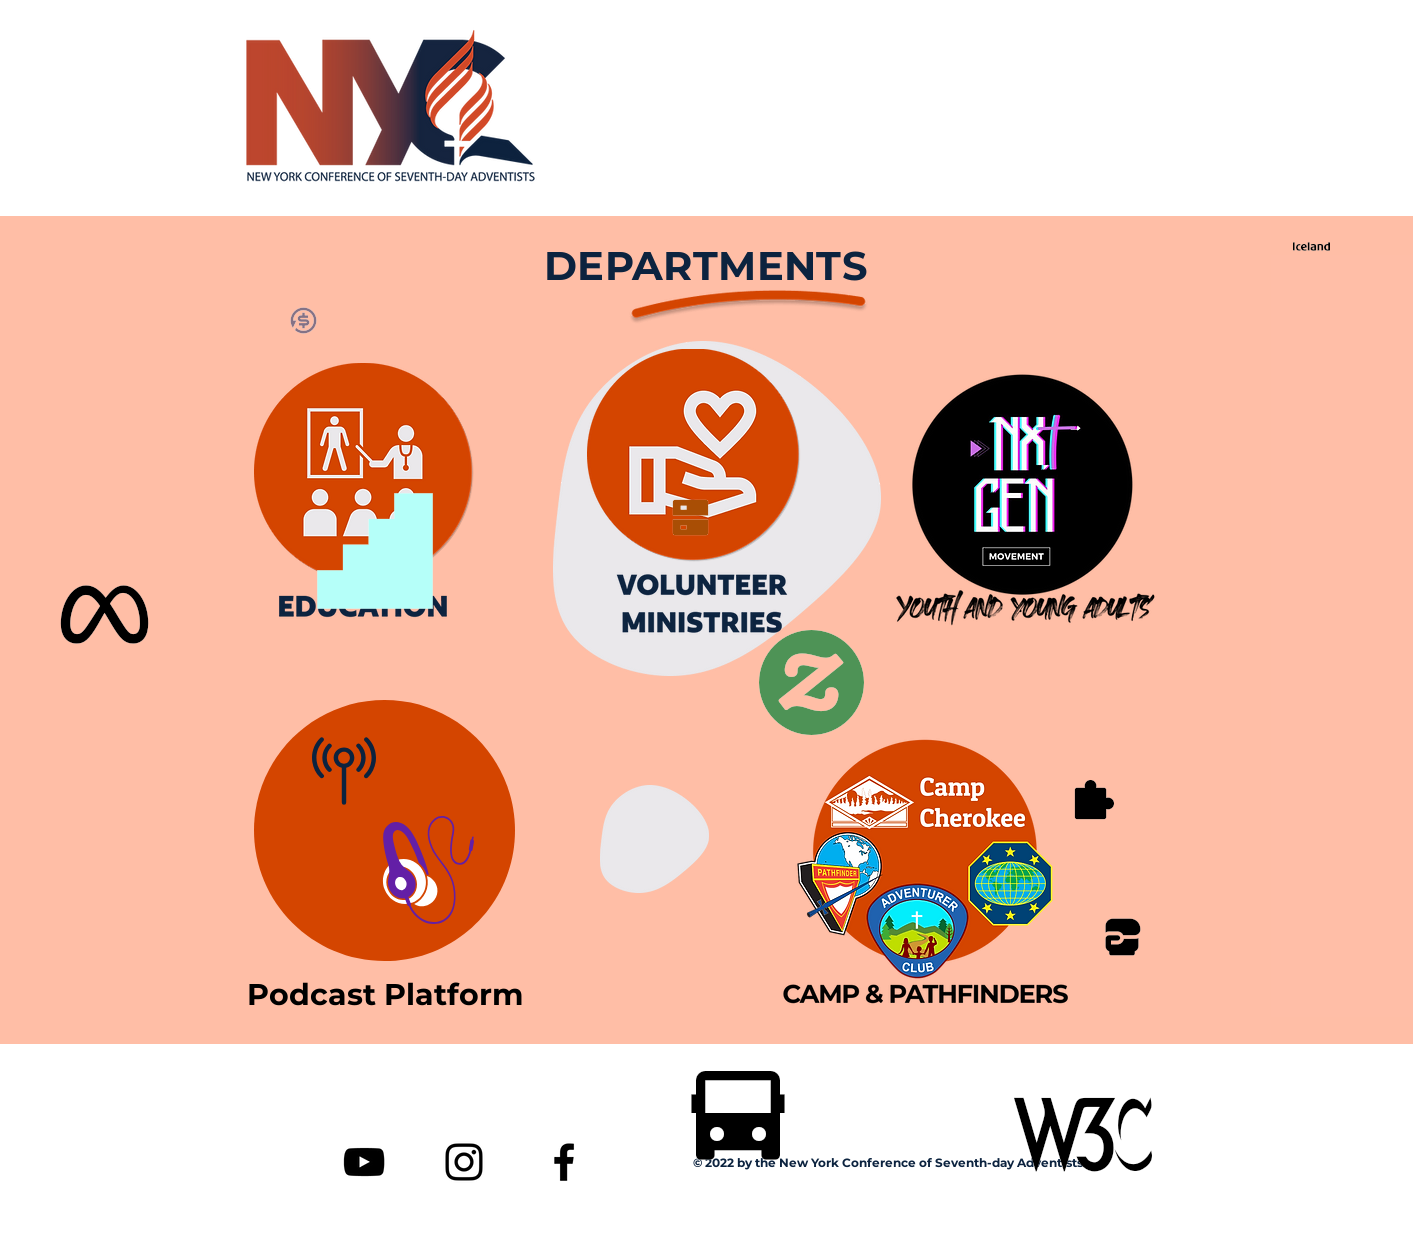 Image resolution: width=1413 pixels, height=1239 pixels. Describe the element at coordinates (104, 614) in the screenshot. I see `meta company logo` at that location.